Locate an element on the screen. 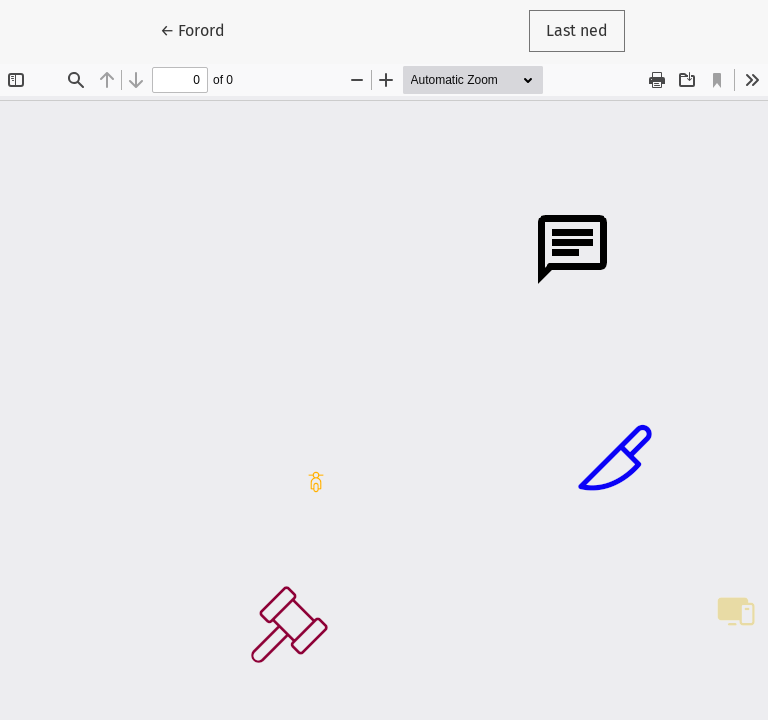  select moped or scooter as transportation mode is located at coordinates (316, 482).